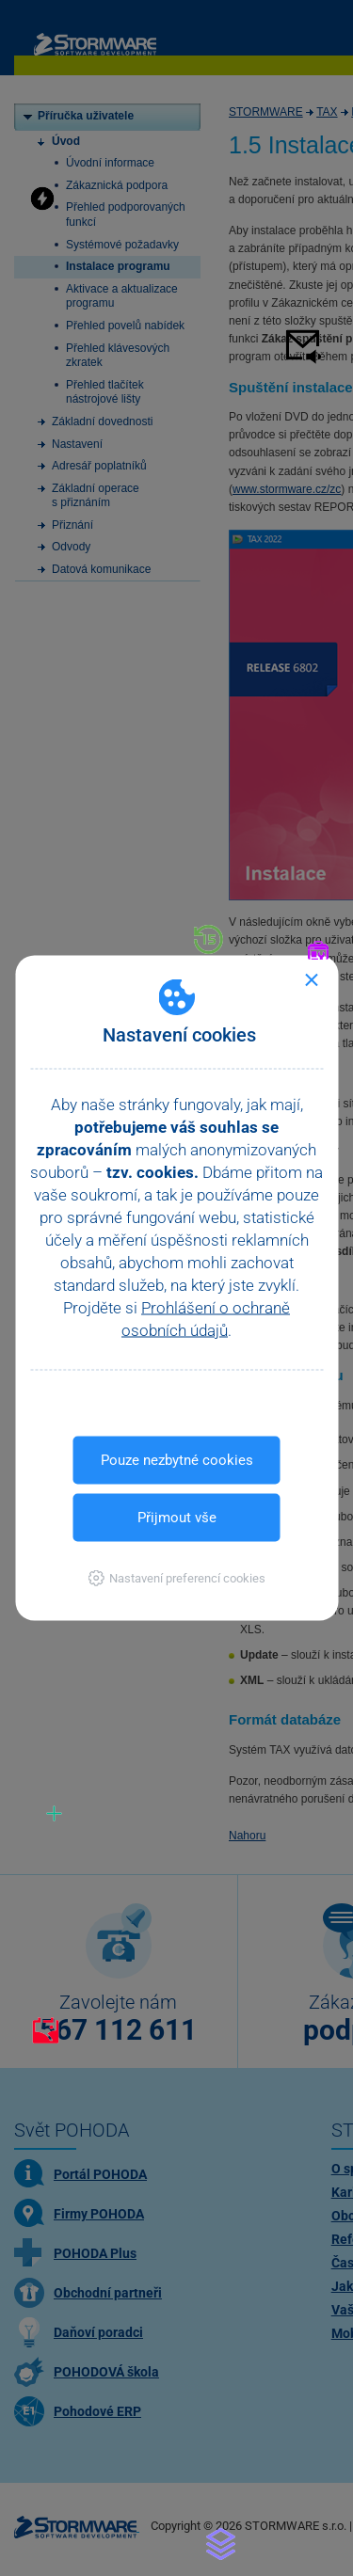  Describe the element at coordinates (54, 1813) in the screenshot. I see `add a new item` at that location.